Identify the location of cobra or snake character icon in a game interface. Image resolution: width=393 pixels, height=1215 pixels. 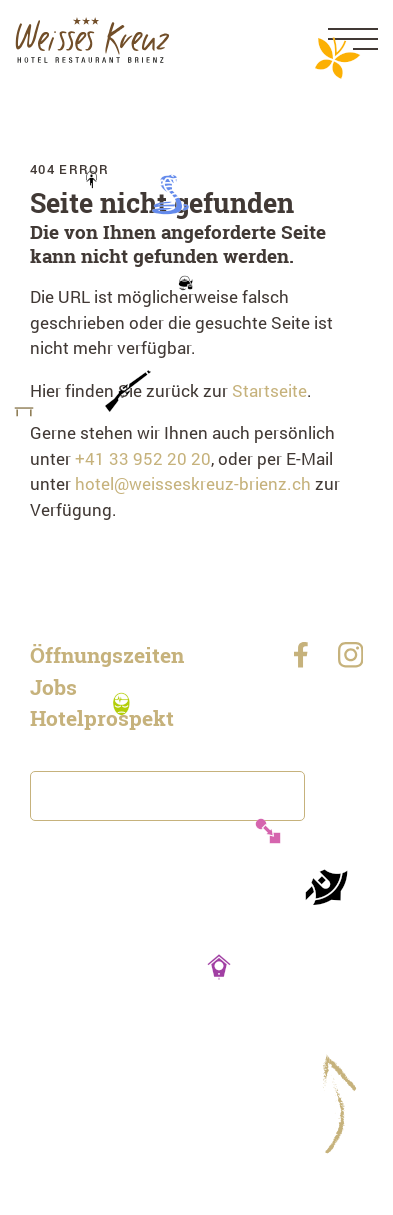
(170, 194).